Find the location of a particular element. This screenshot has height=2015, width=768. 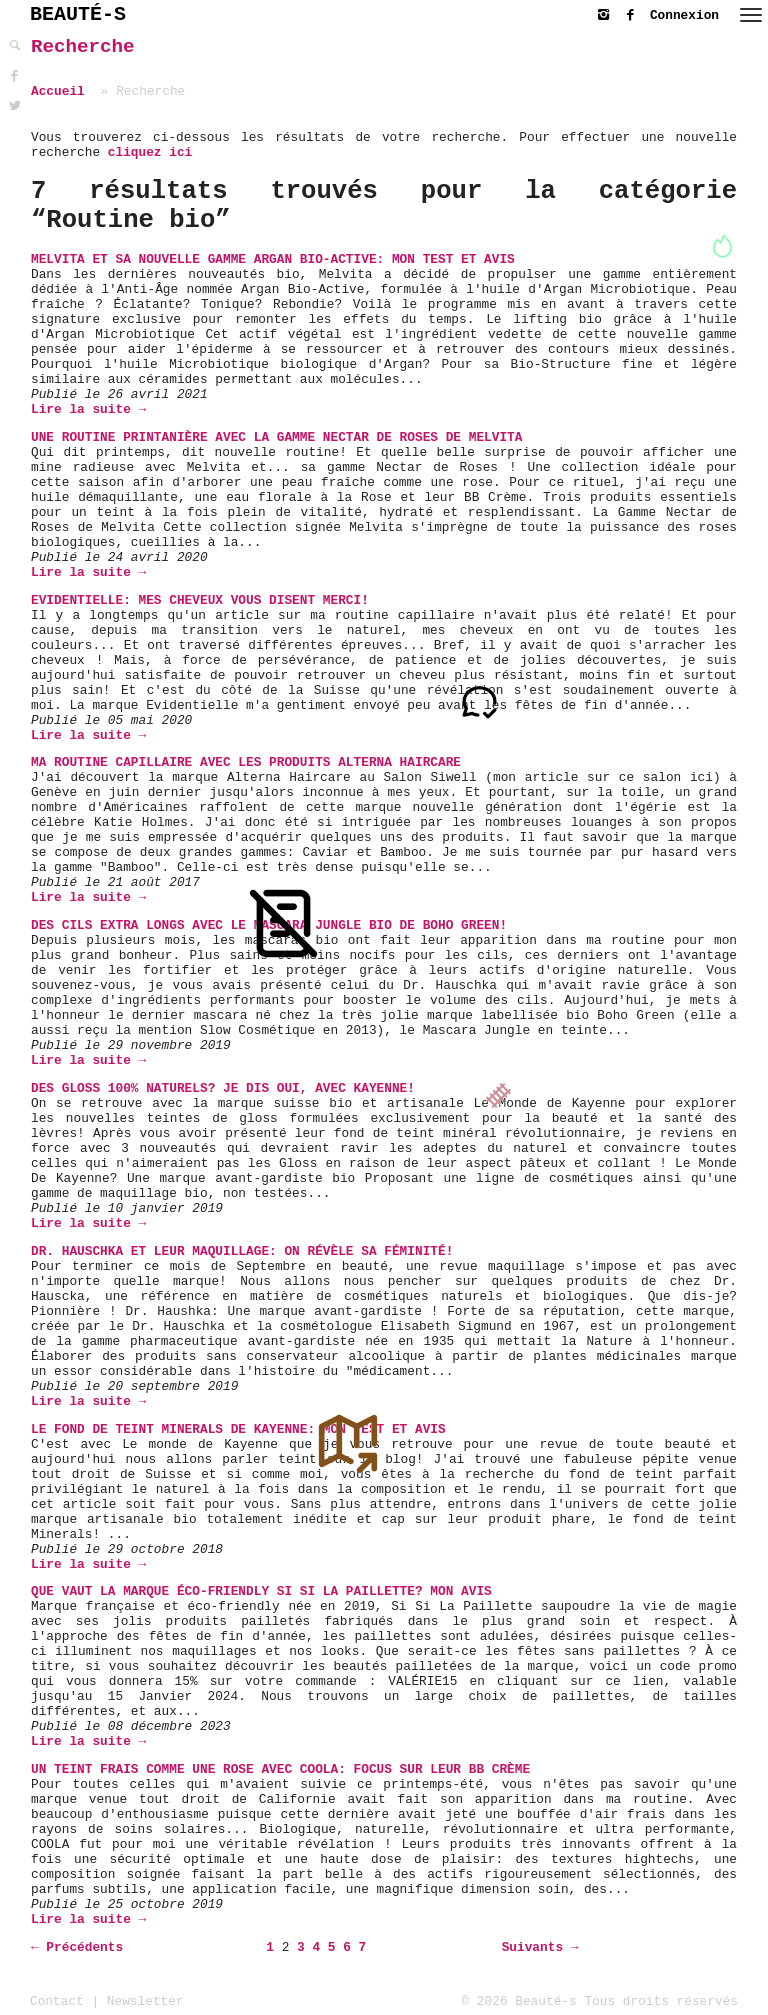

view train or rail transit options is located at coordinates (498, 1095).